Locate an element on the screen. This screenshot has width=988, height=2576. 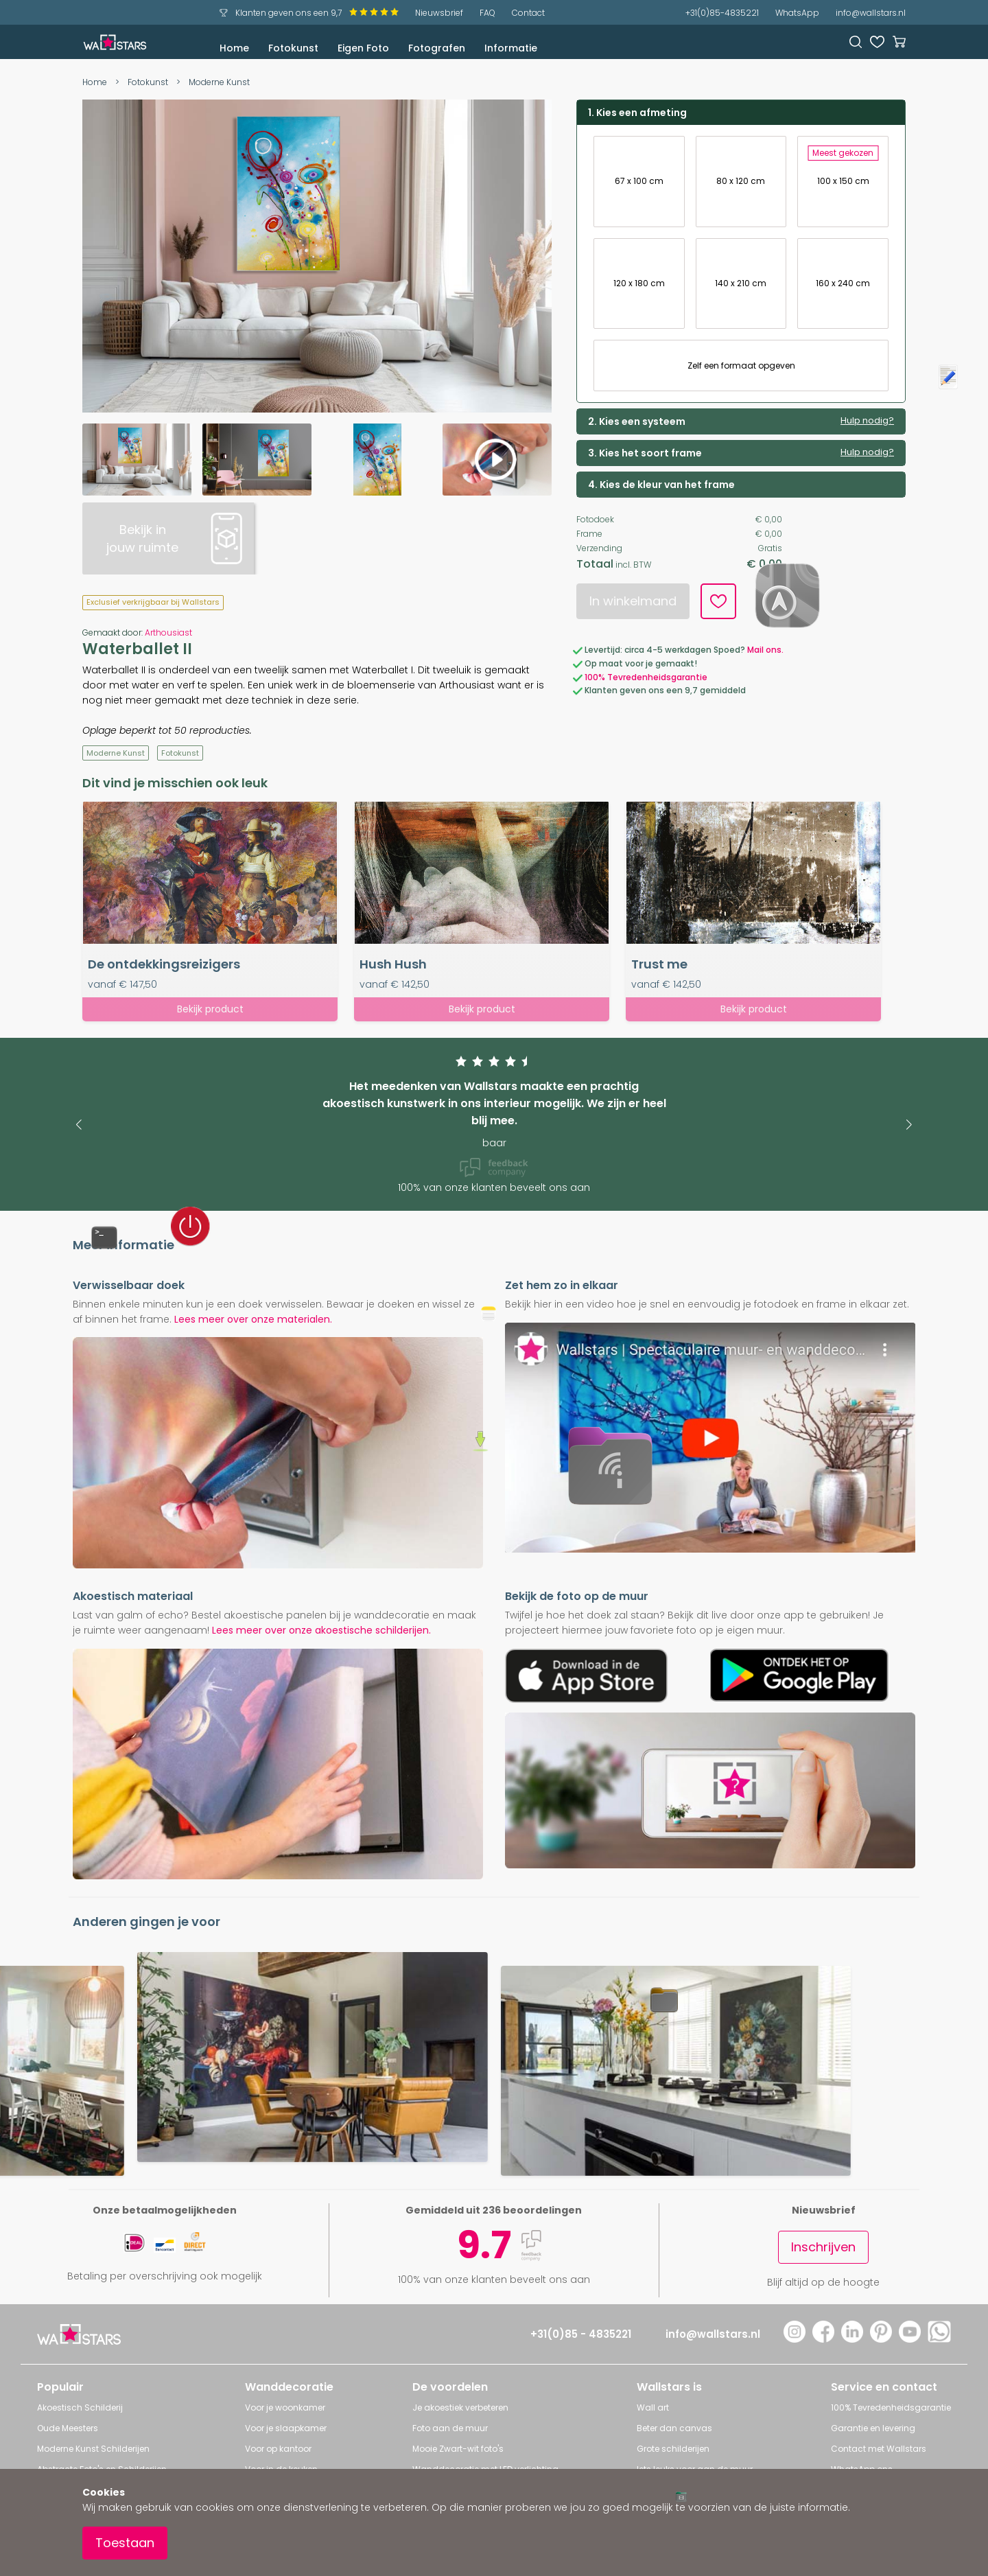
shut down or power off the system is located at coordinates (191, 1227).